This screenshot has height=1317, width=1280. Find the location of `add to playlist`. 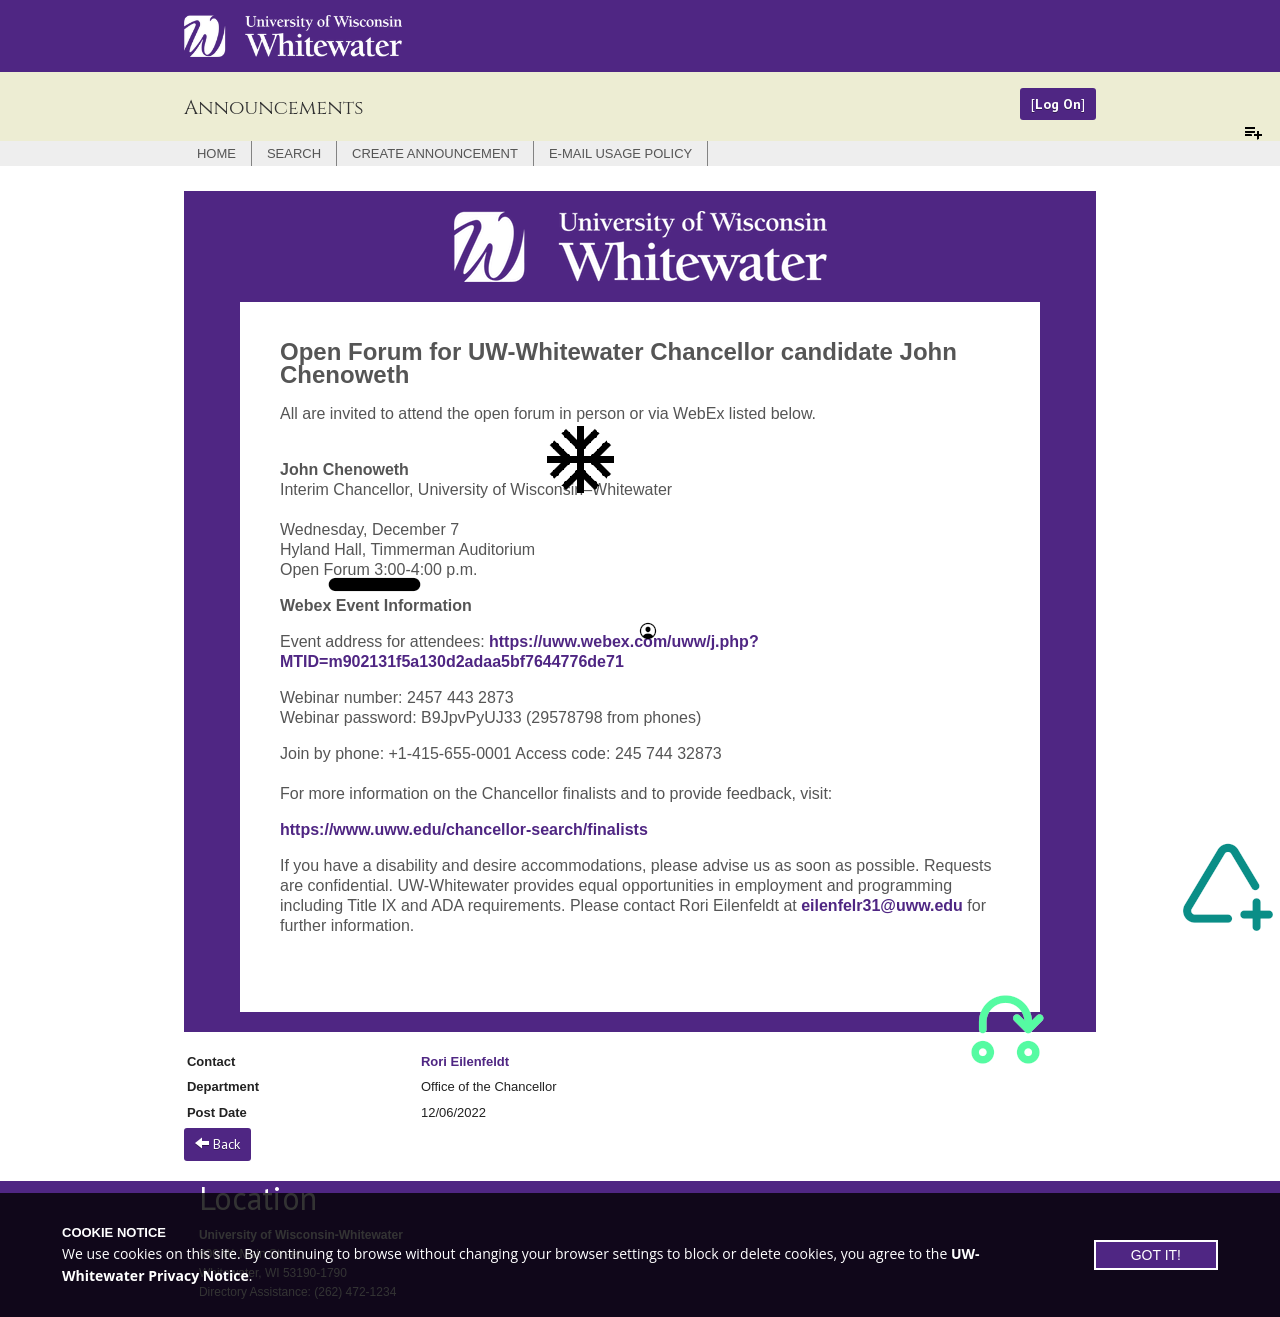

add to playlist is located at coordinates (1253, 132).